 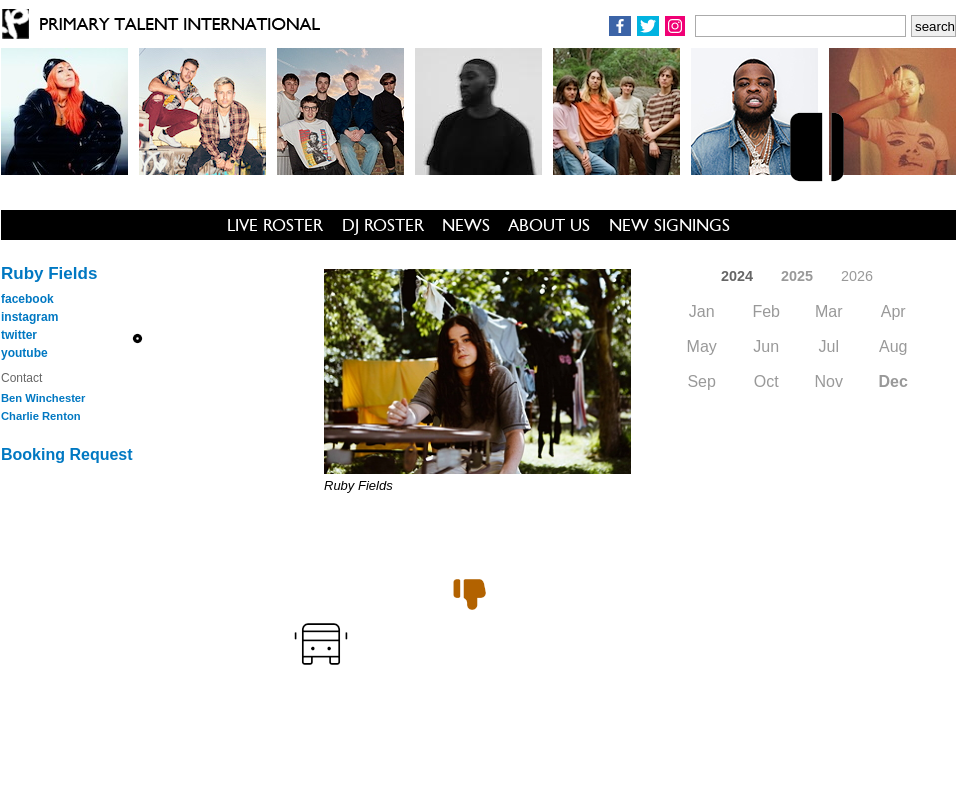 I want to click on indicates an unread notification or new item, so click(x=137, y=338).